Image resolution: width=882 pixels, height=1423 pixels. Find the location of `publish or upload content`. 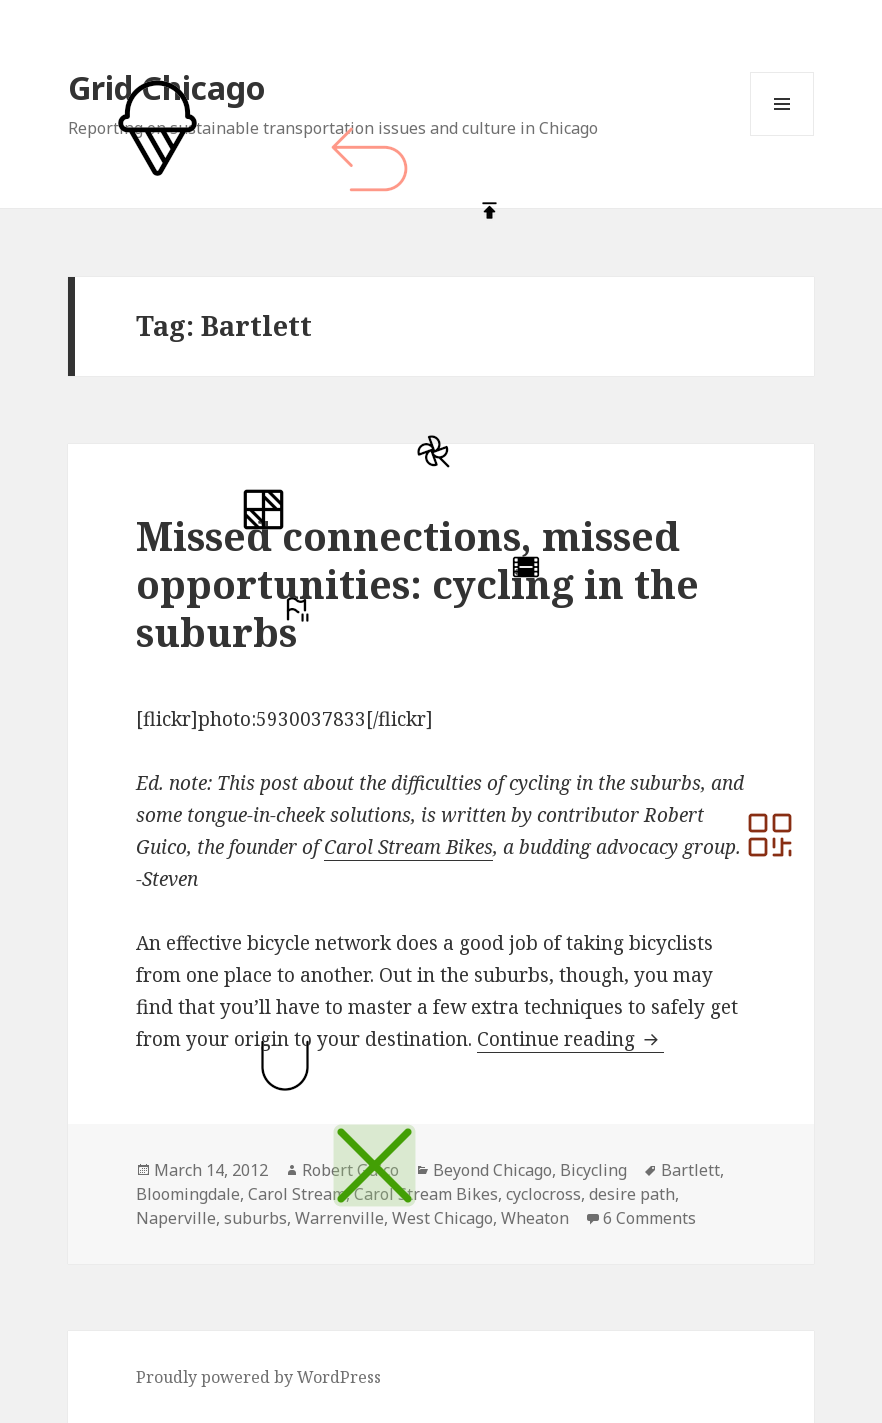

publish or upload content is located at coordinates (489, 210).